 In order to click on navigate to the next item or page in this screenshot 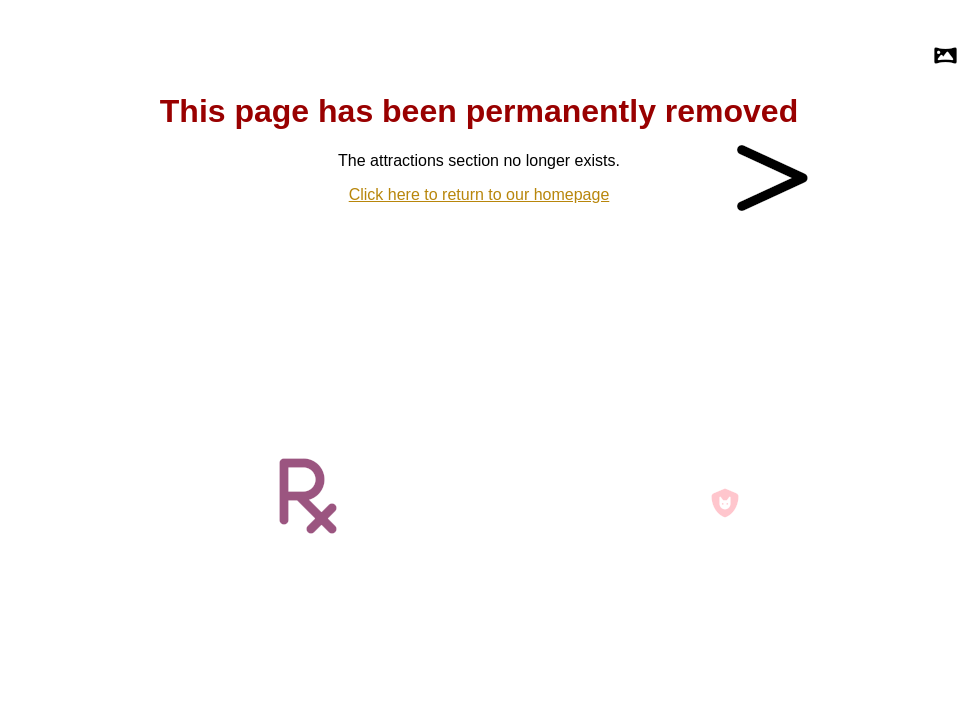, I will do `click(770, 178)`.